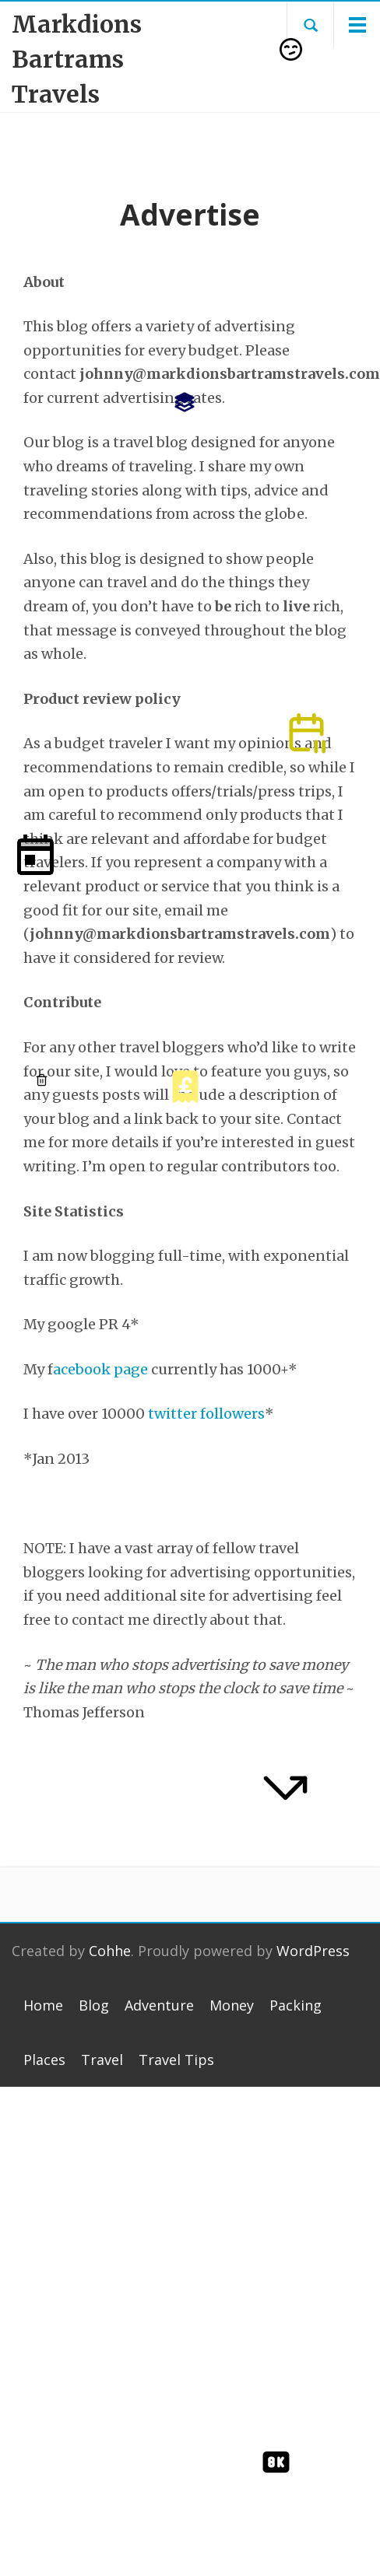 The height and width of the screenshot is (2576, 380). Describe the element at coordinates (285, 1787) in the screenshot. I see `reply to a message or thread` at that location.